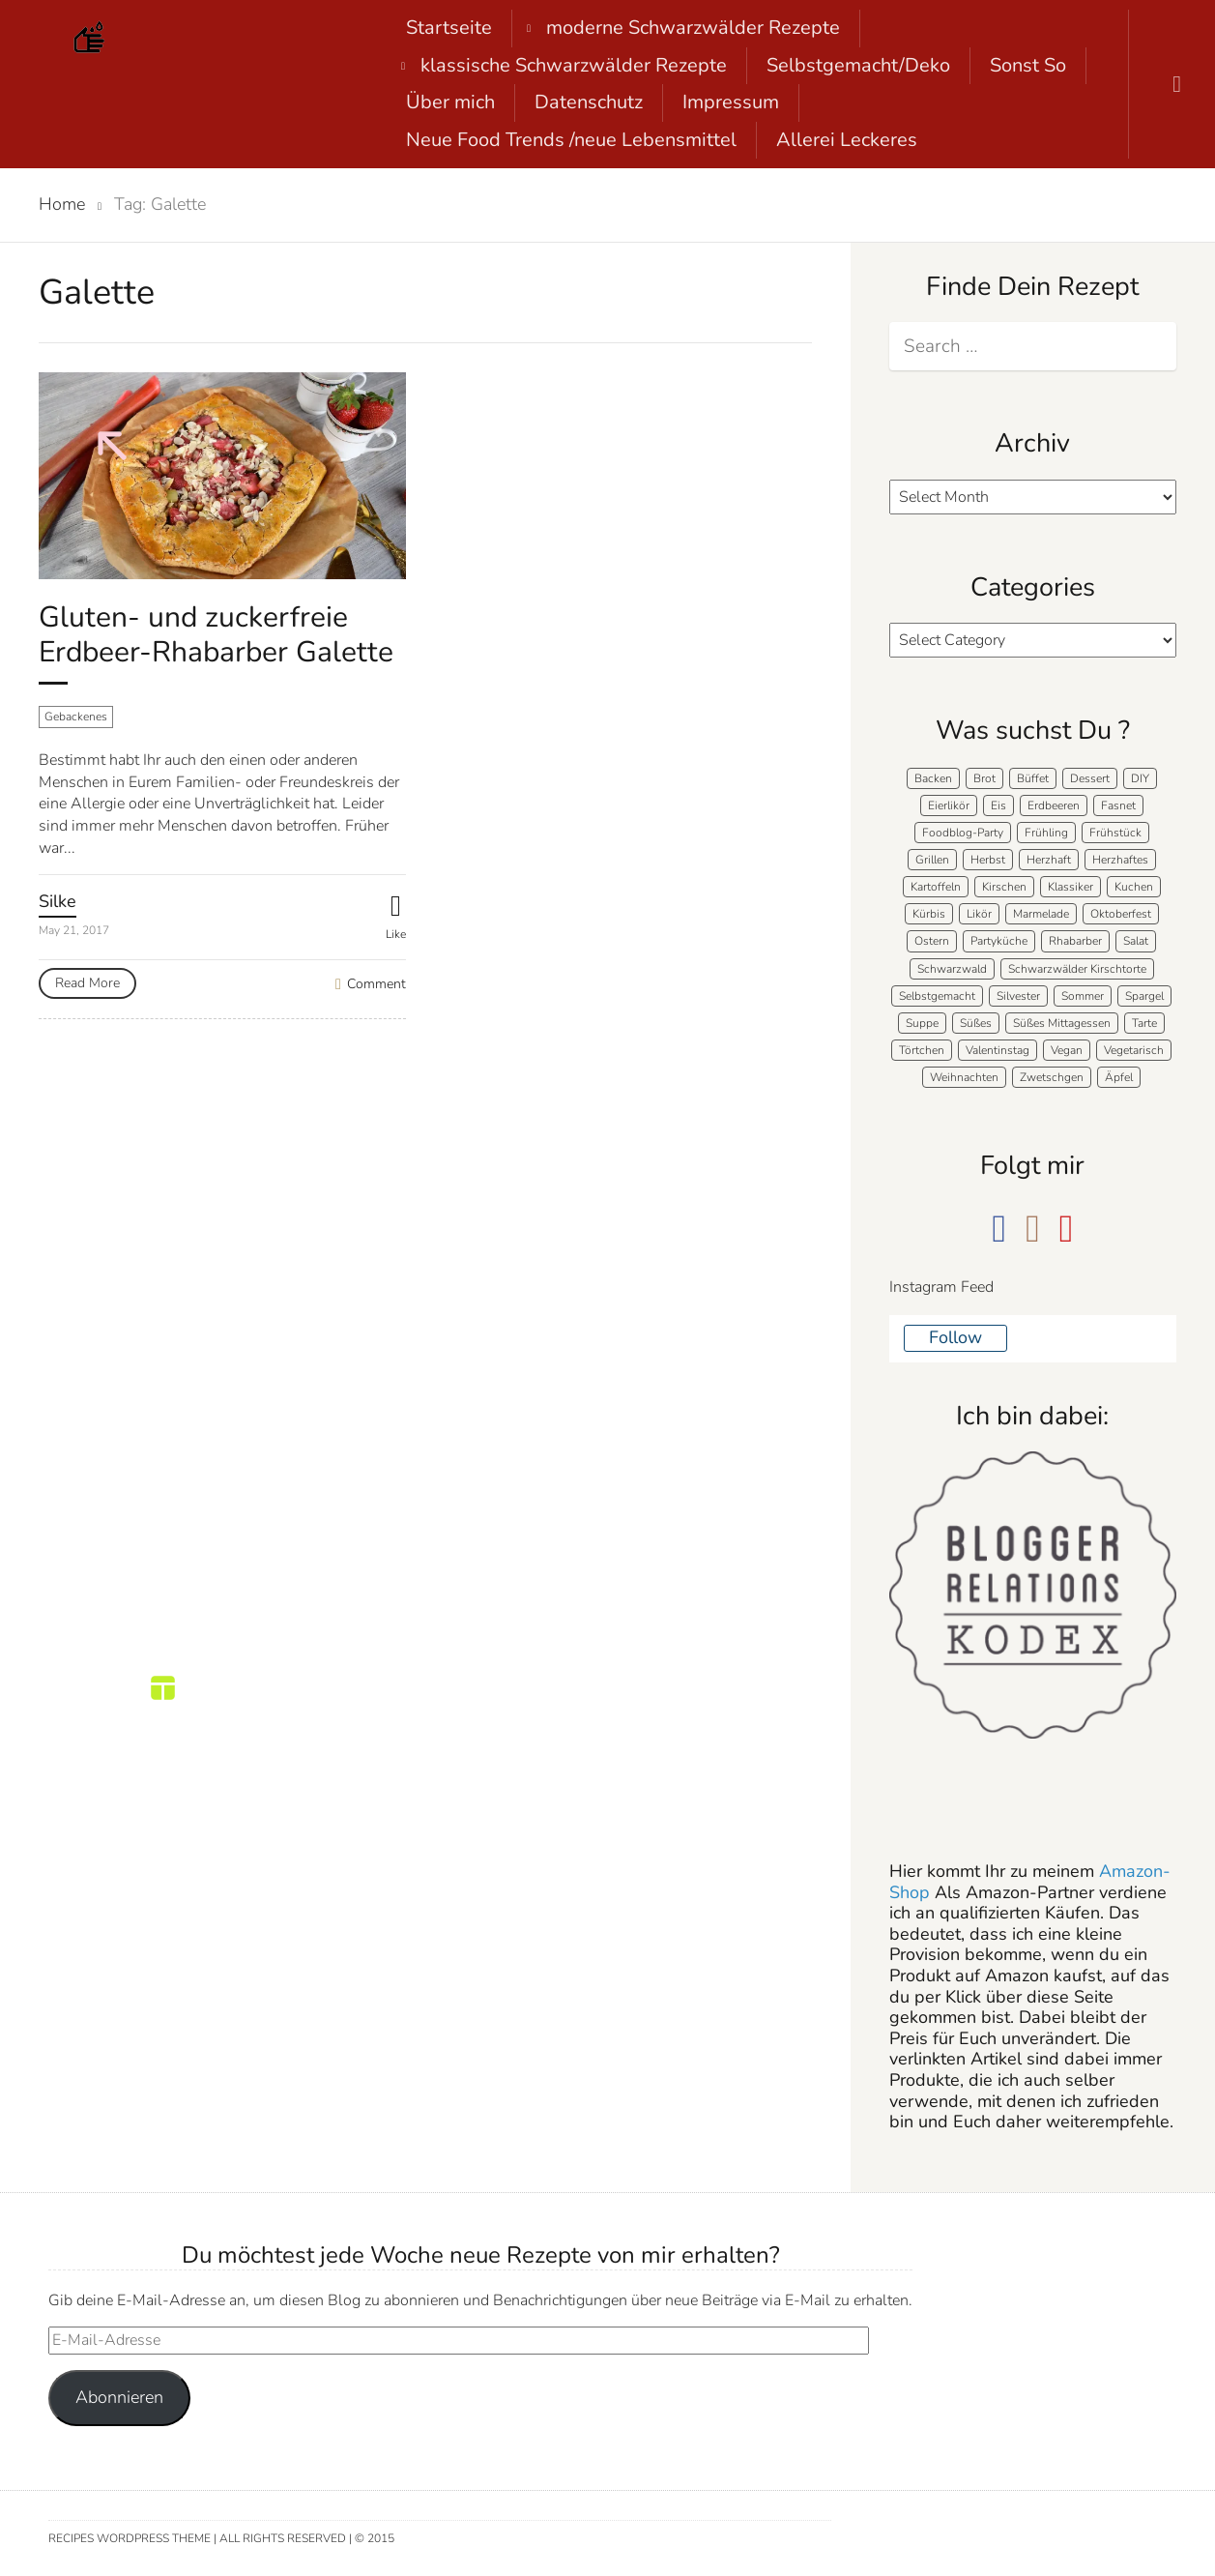 The width and height of the screenshot is (1215, 2576). What do you see at coordinates (162, 1687) in the screenshot?
I see `change page layout or view` at bounding box center [162, 1687].